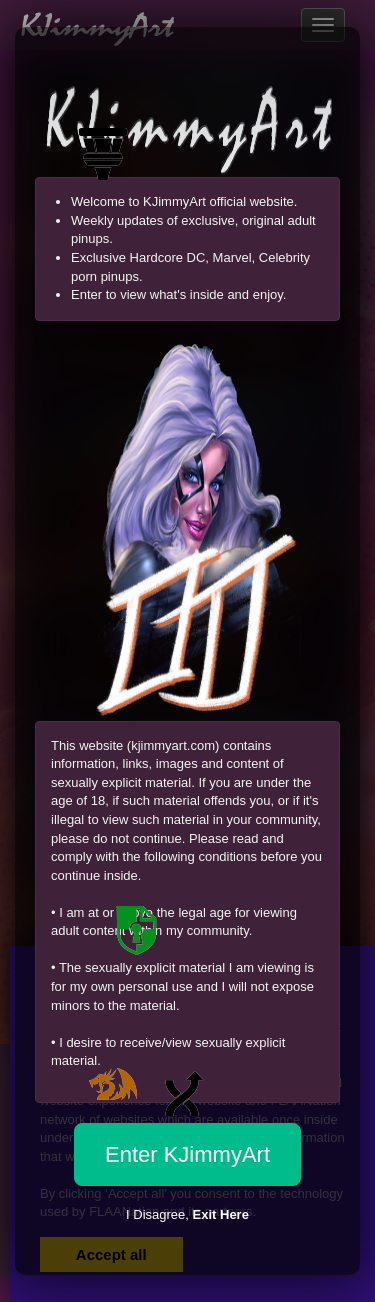 This screenshot has width=375, height=1302. I want to click on redragon brand logo, so click(113, 1084).